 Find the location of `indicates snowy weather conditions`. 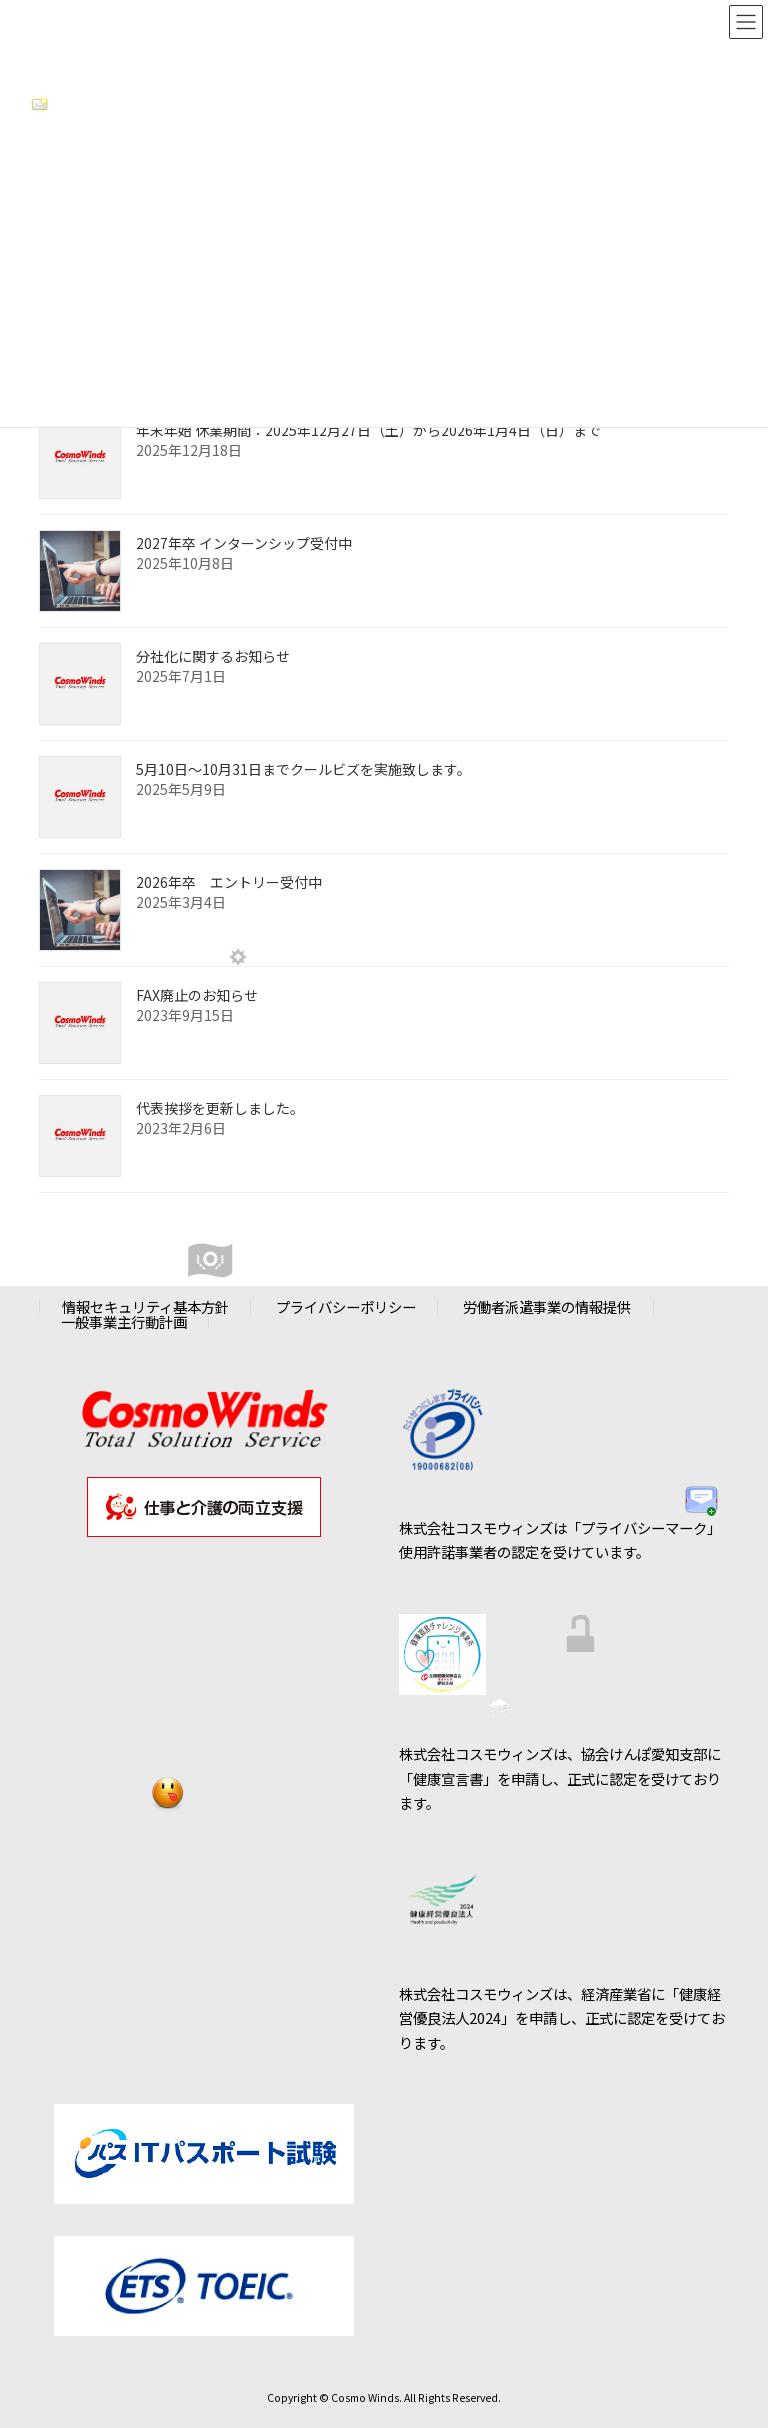

indicates snowy weather conditions is located at coordinates (499, 1705).